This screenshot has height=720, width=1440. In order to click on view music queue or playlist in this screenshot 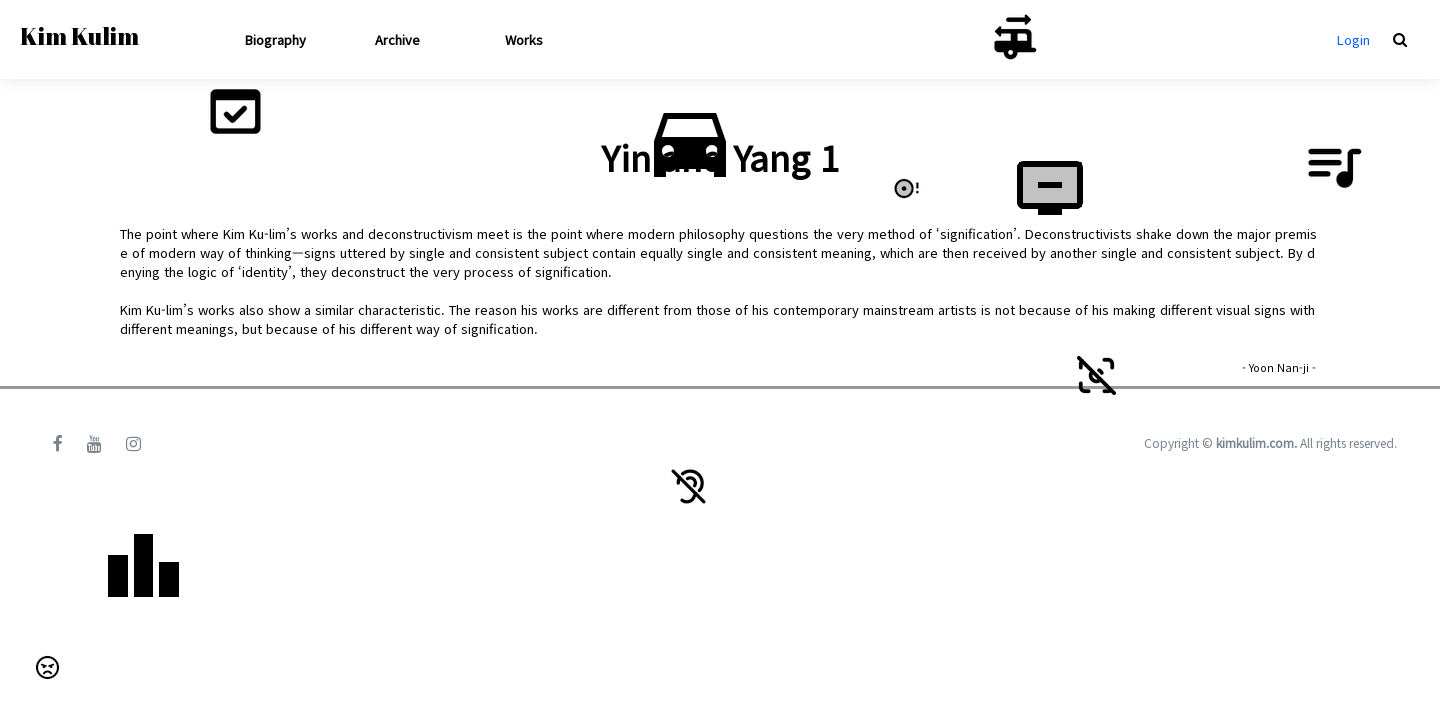, I will do `click(1333, 165)`.